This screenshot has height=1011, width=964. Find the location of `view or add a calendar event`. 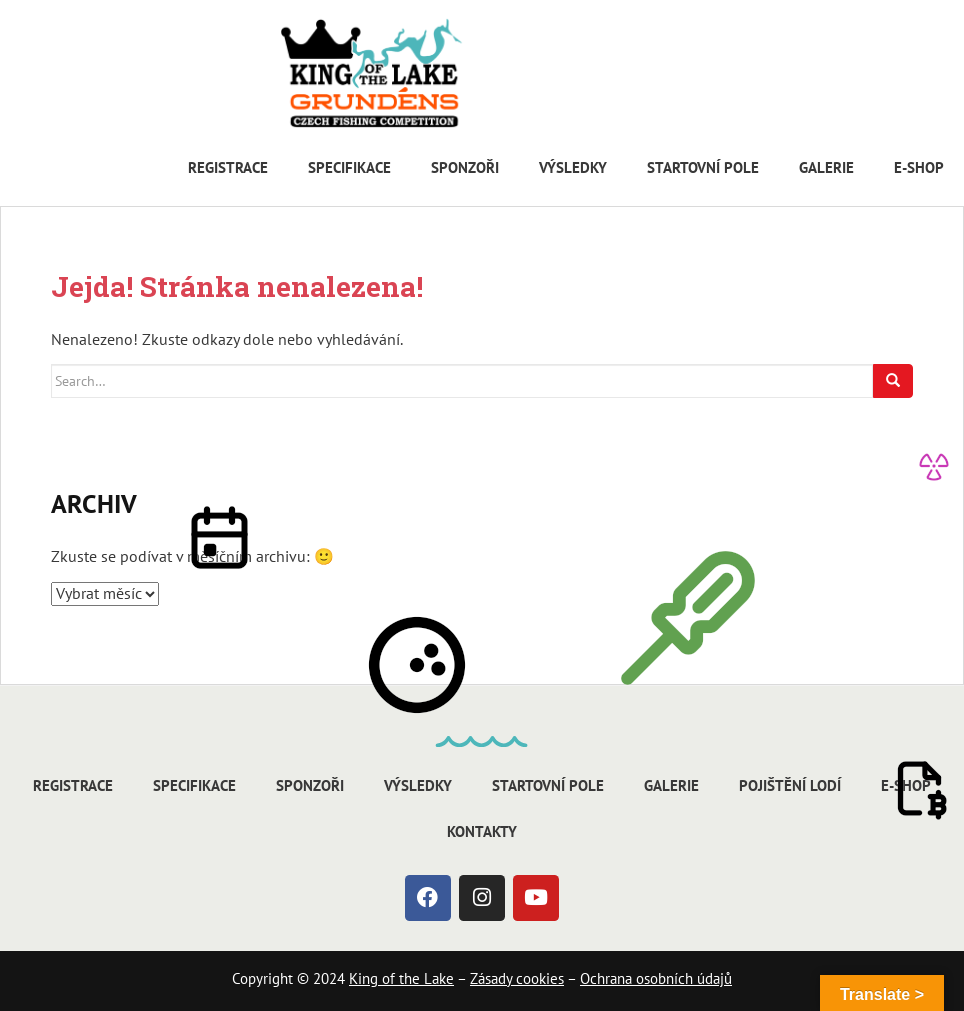

view or add a calendar event is located at coordinates (219, 537).